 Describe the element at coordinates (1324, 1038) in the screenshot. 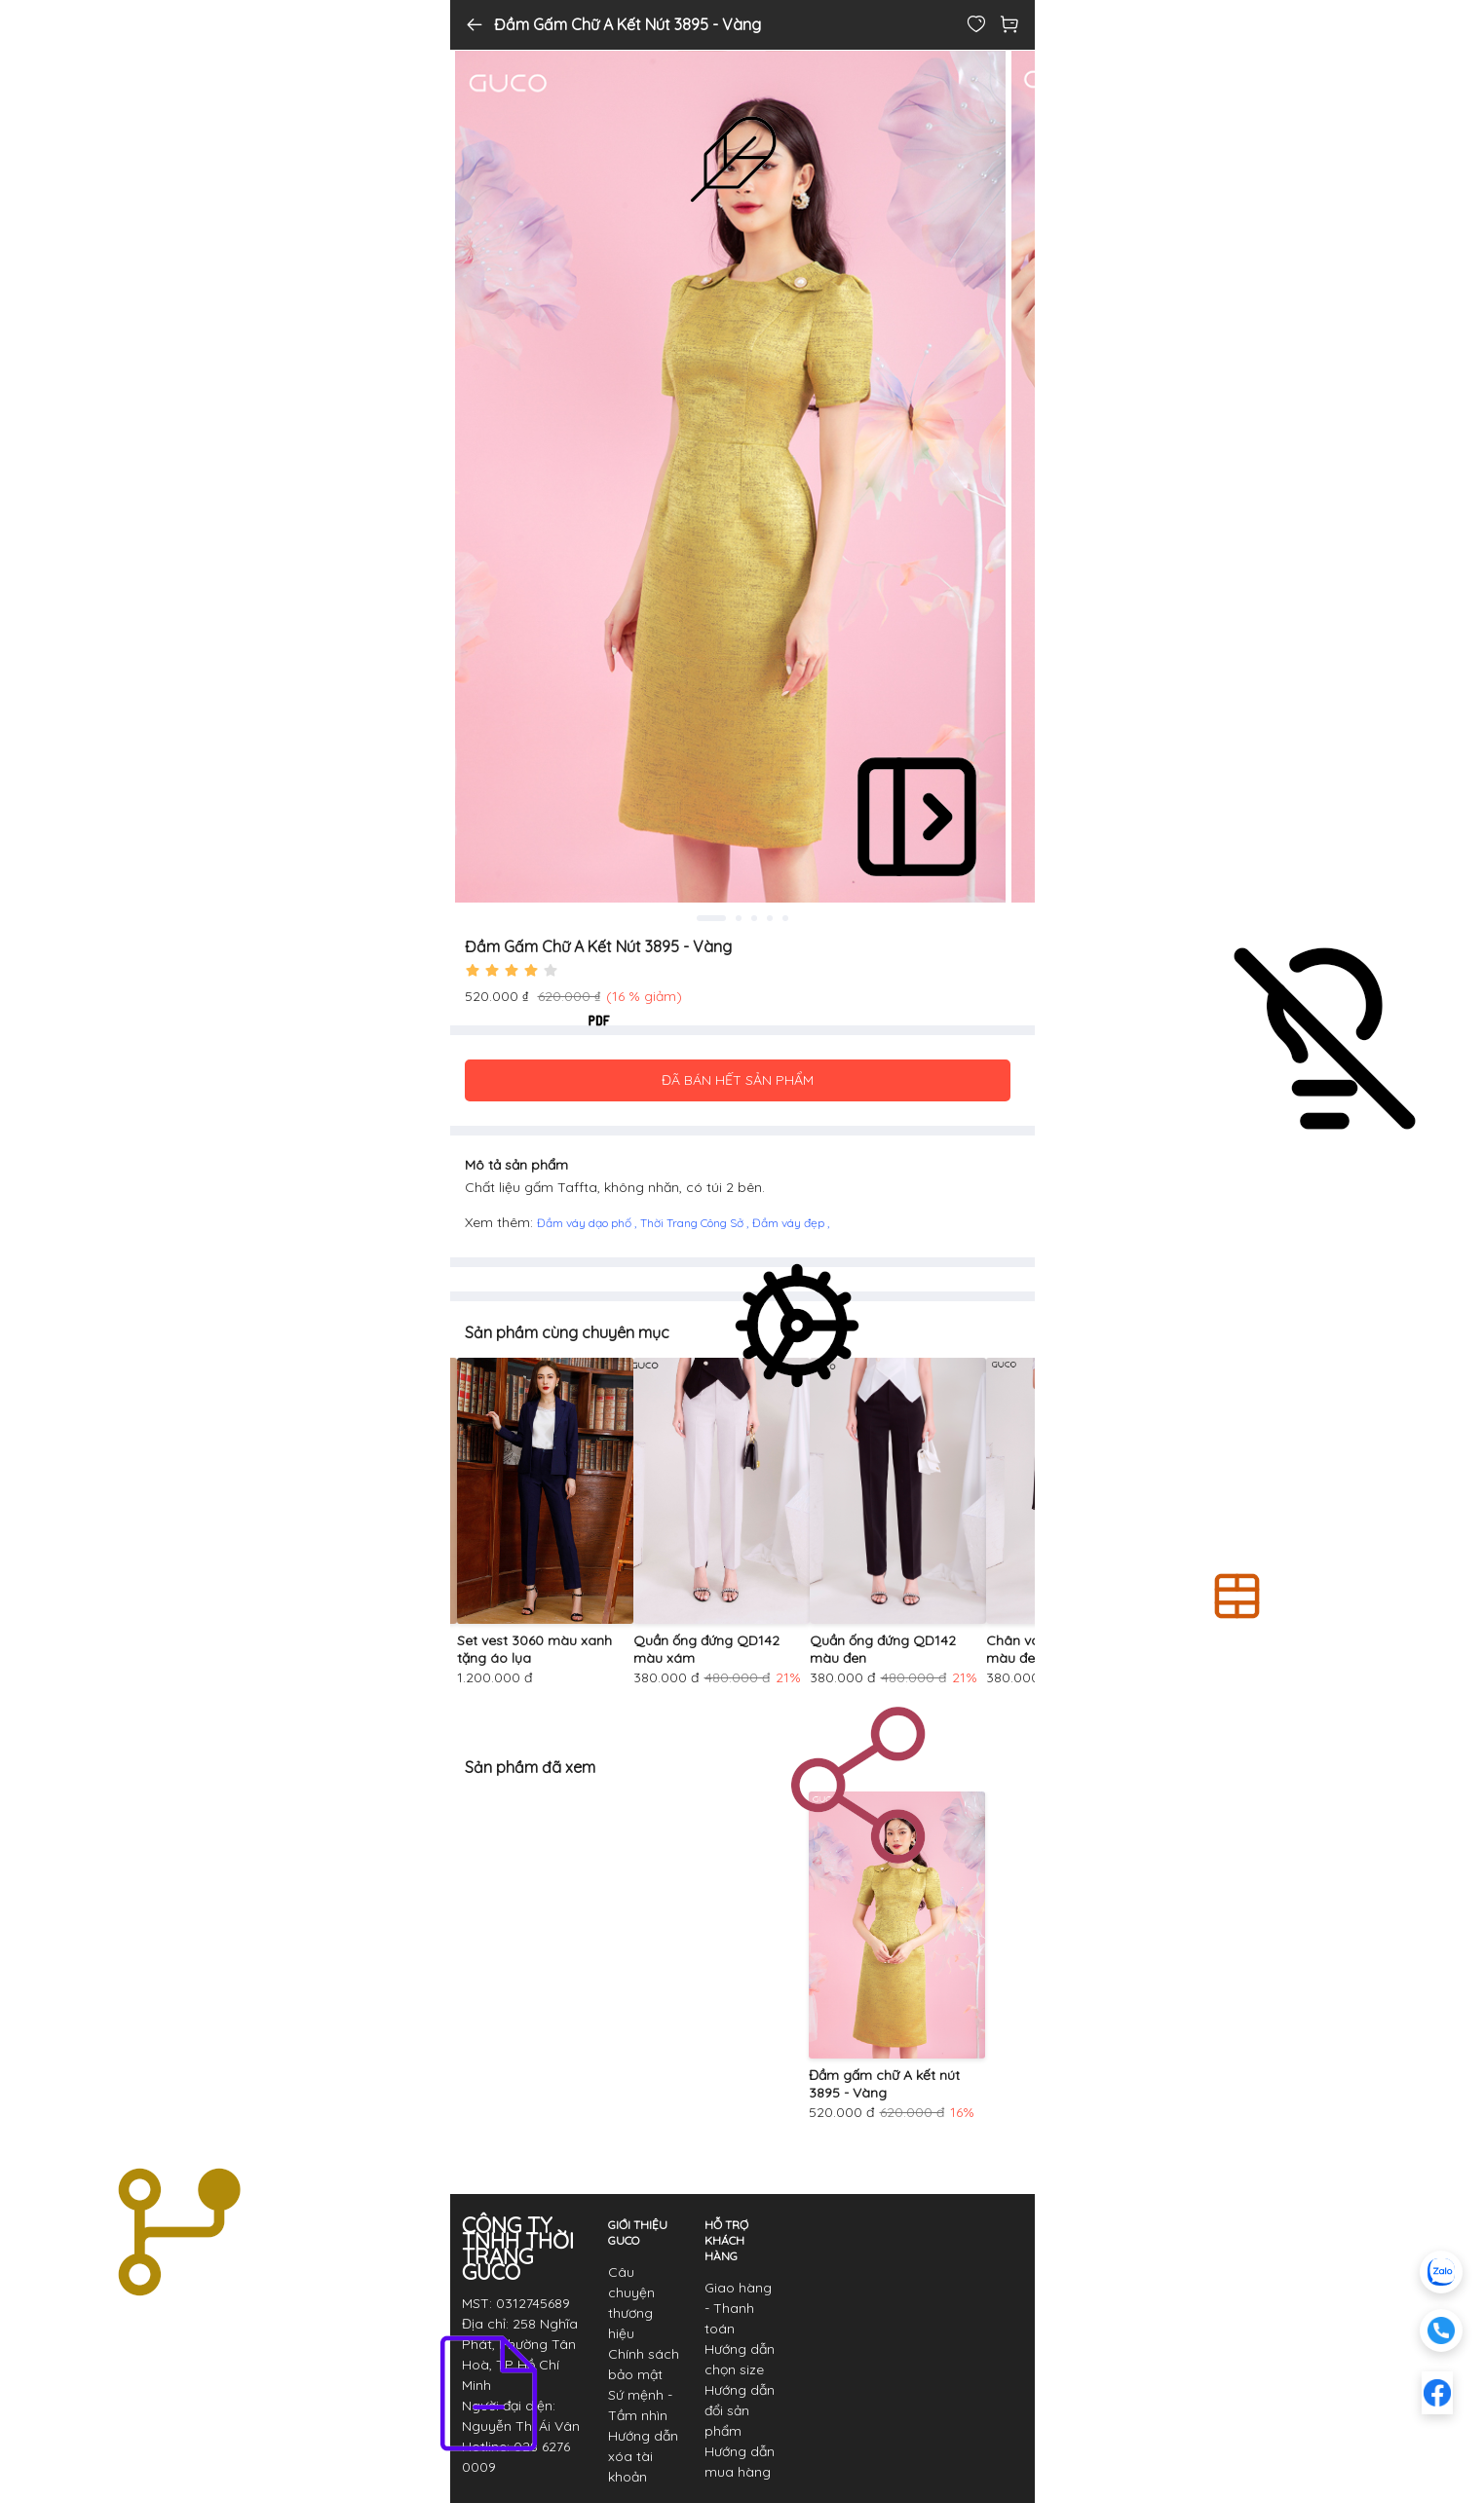

I see `turn off lights or disable lighting` at that location.